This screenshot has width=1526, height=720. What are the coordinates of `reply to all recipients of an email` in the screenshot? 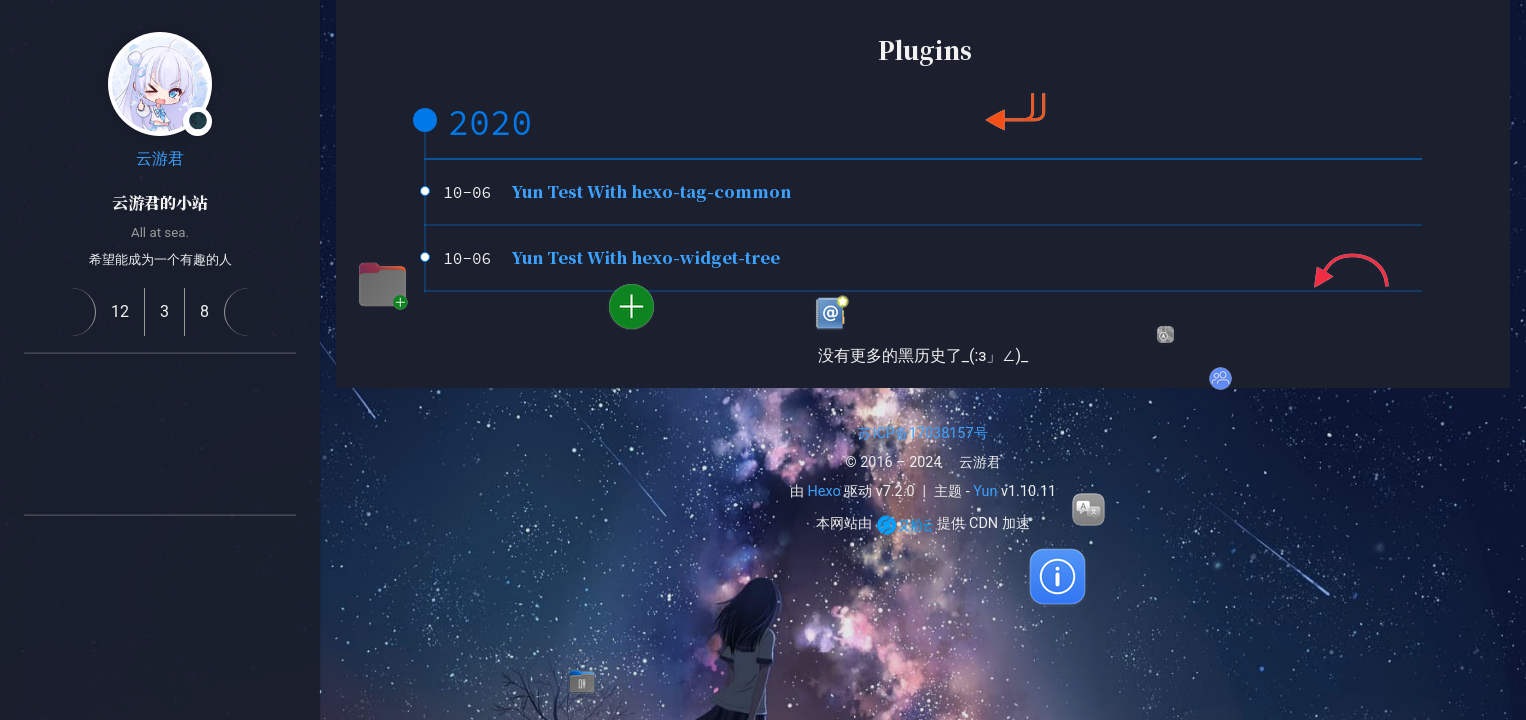 It's located at (1014, 111).